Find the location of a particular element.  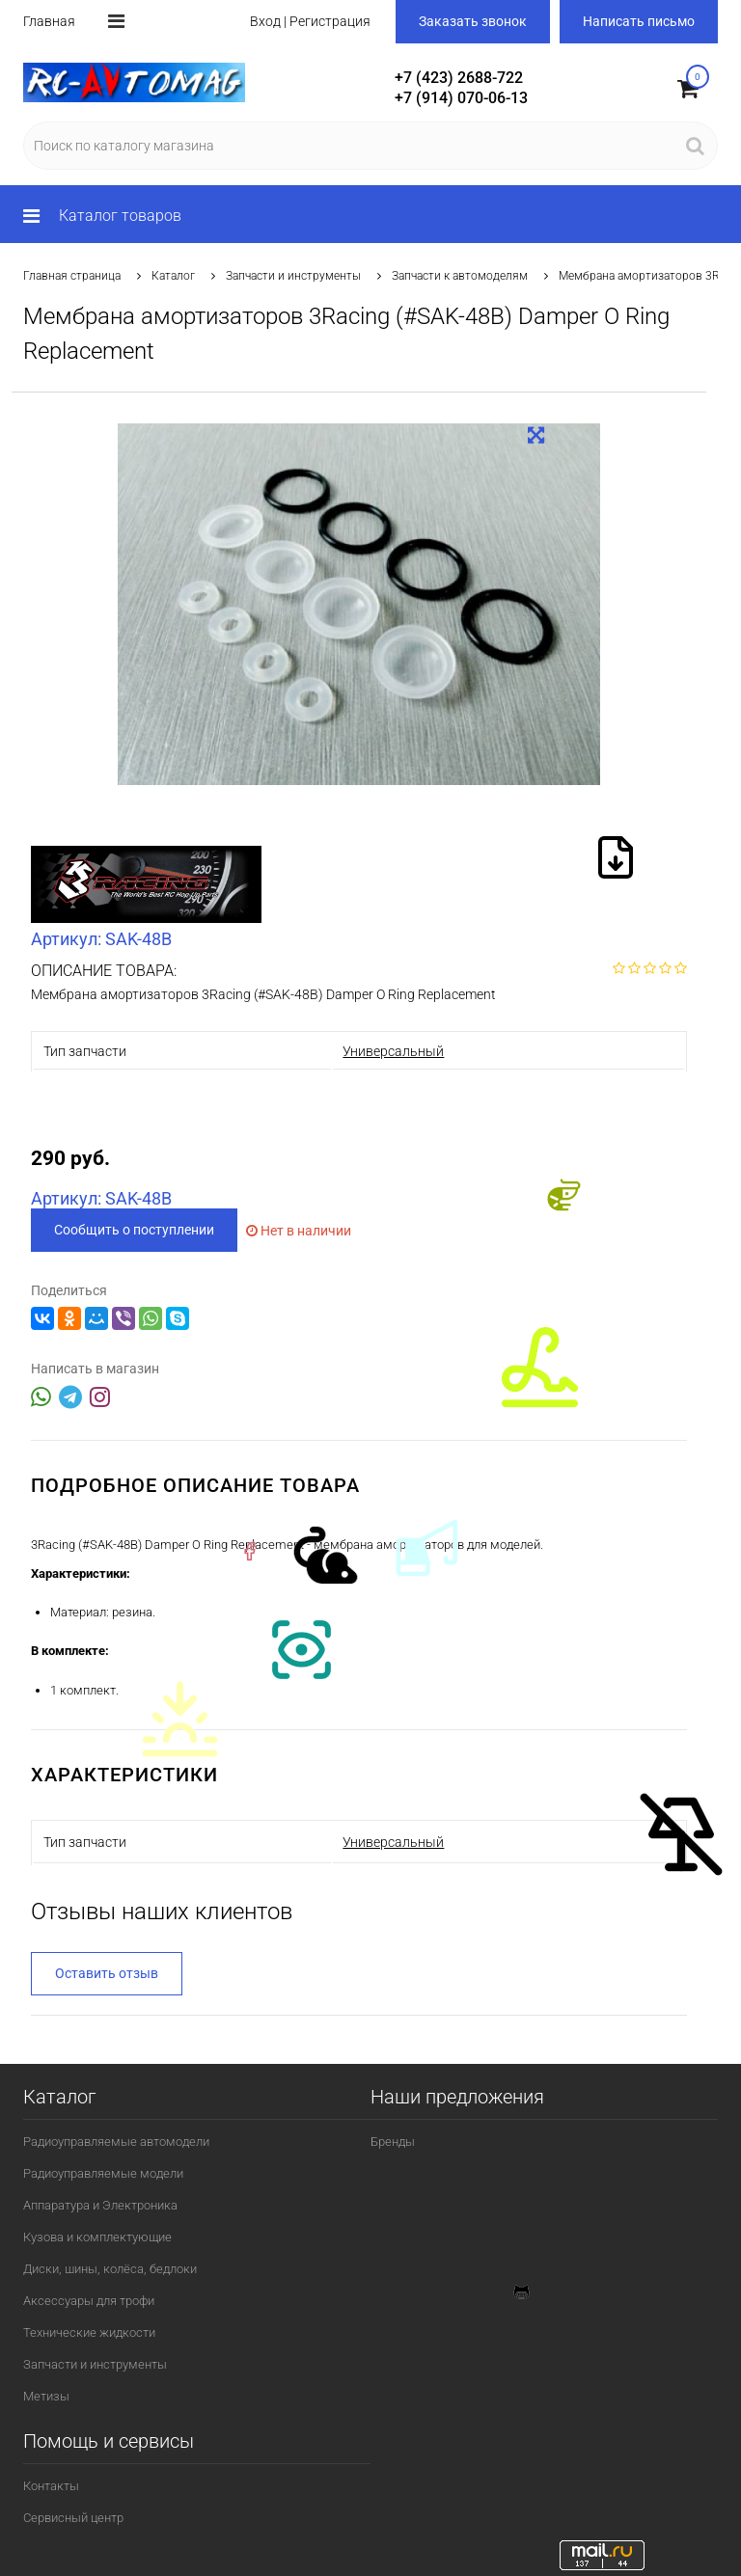

scan with eye tracking or face recognition is located at coordinates (301, 1649).